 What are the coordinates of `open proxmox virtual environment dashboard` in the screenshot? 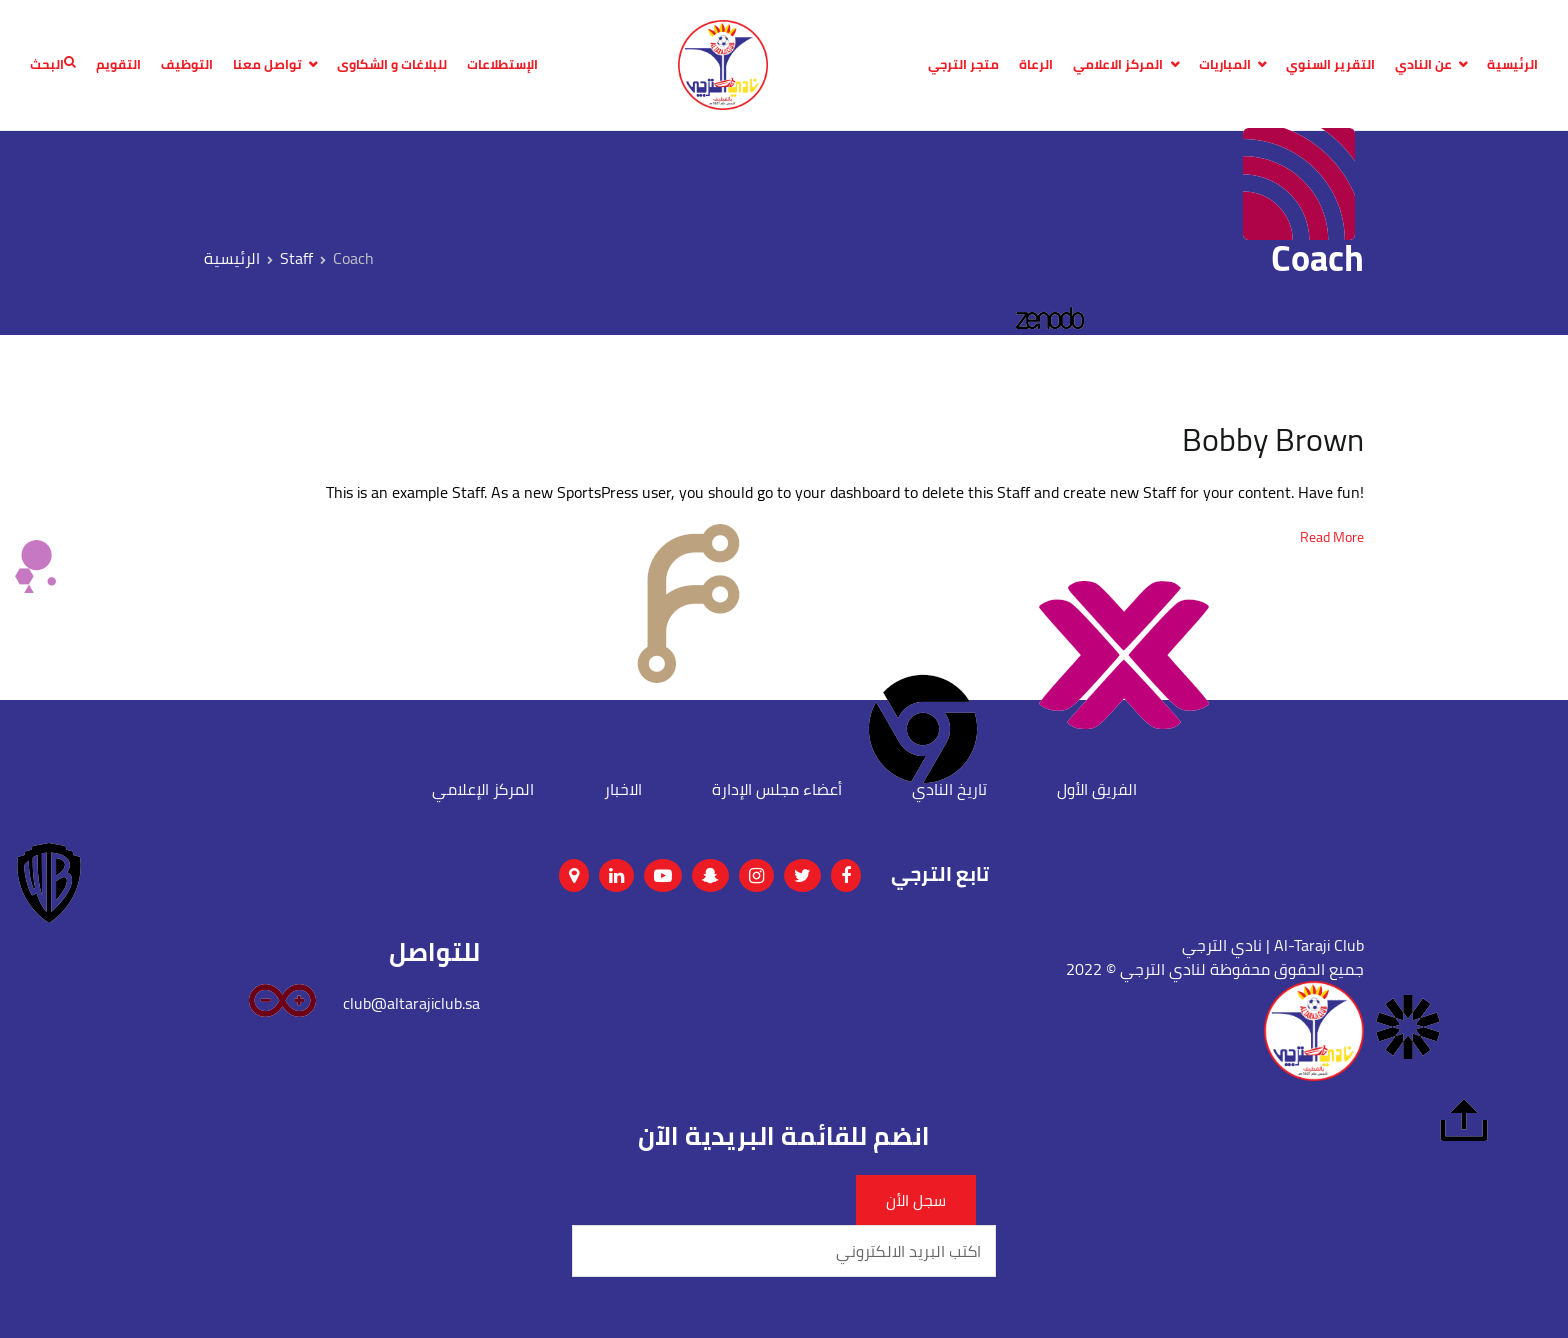 It's located at (1124, 655).